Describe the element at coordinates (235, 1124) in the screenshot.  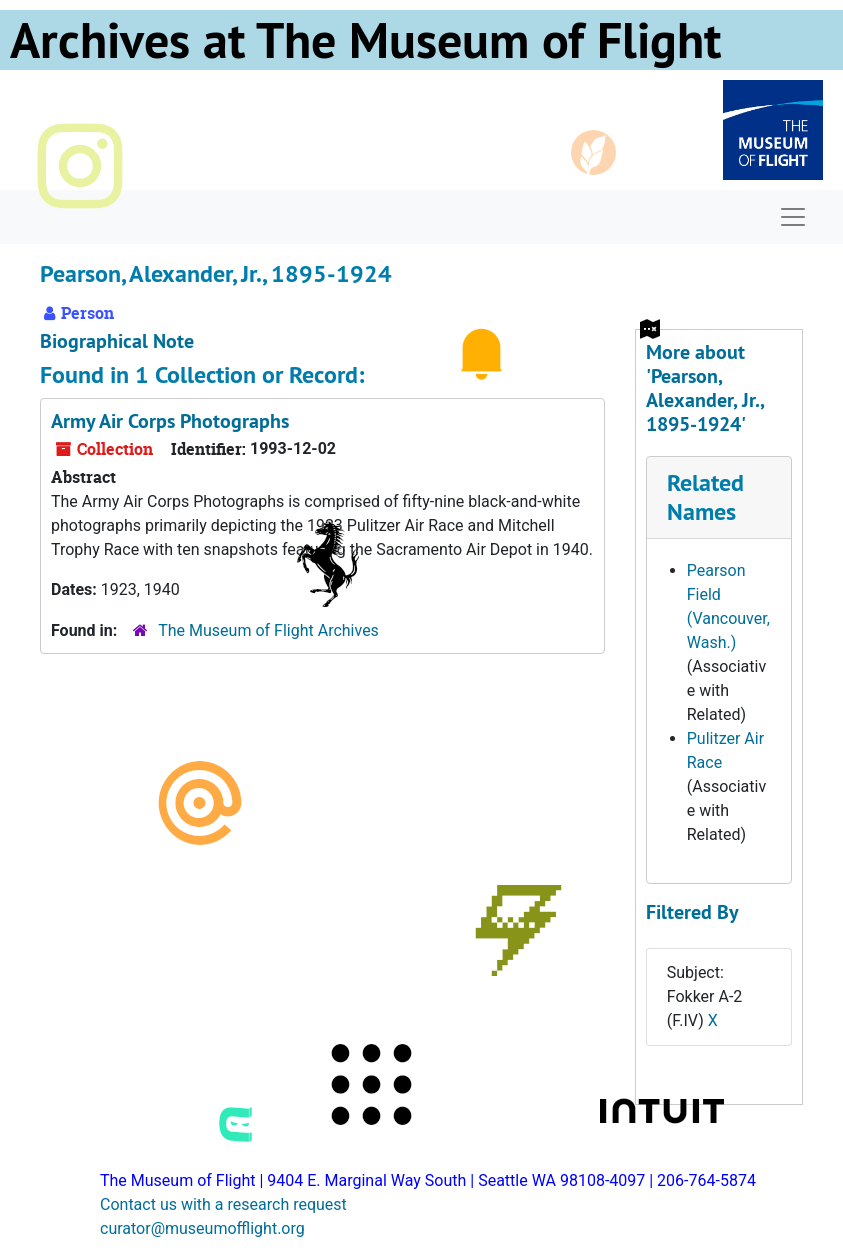
I see `coding ninjas brand logo` at that location.